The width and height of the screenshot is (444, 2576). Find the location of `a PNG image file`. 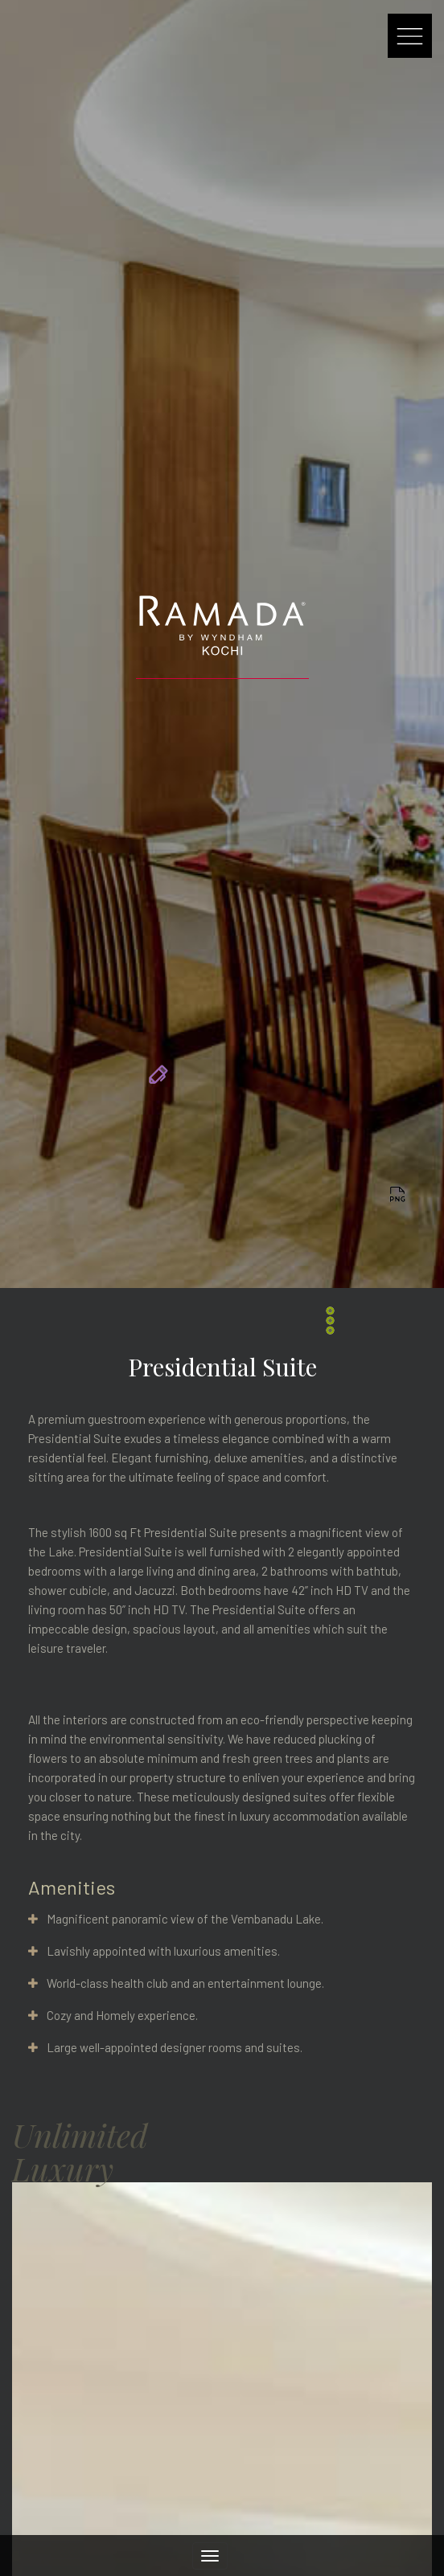

a PNG image file is located at coordinates (397, 1195).